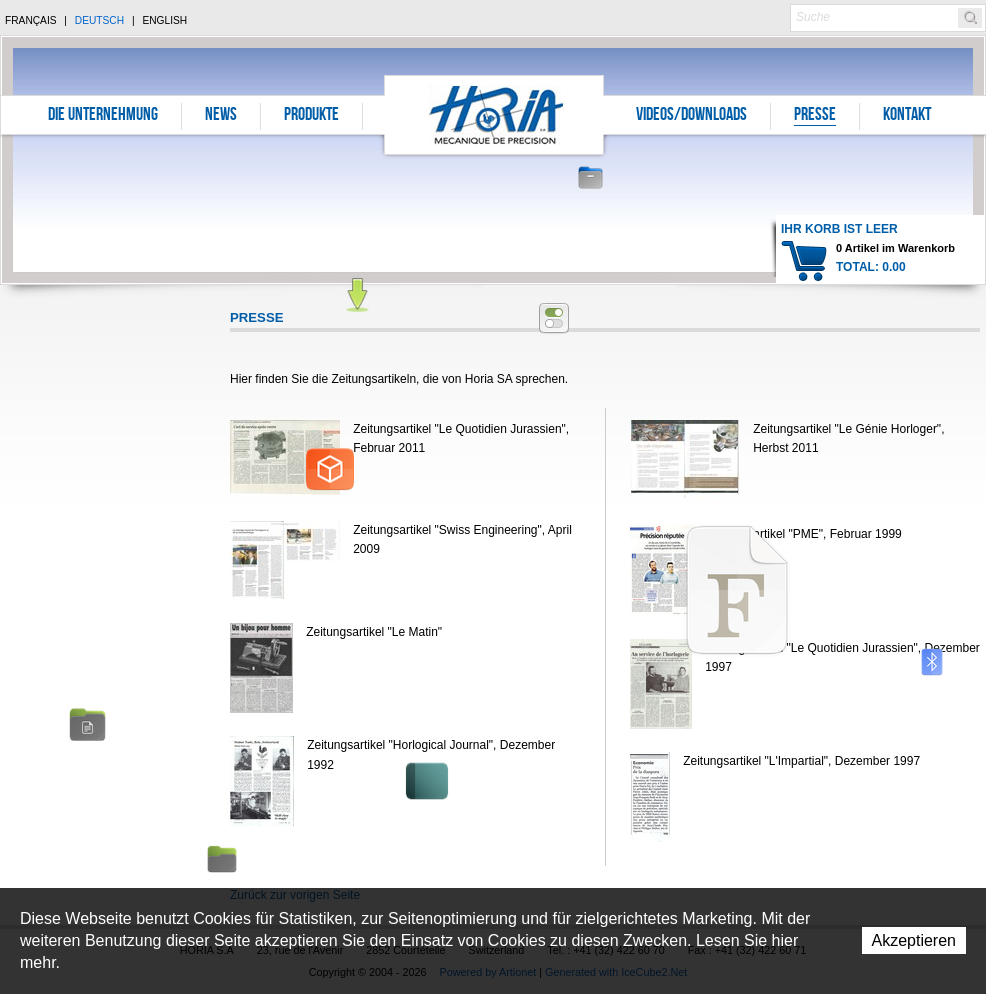  What do you see at coordinates (427, 780) in the screenshot?
I see `access the desktop folder` at bounding box center [427, 780].